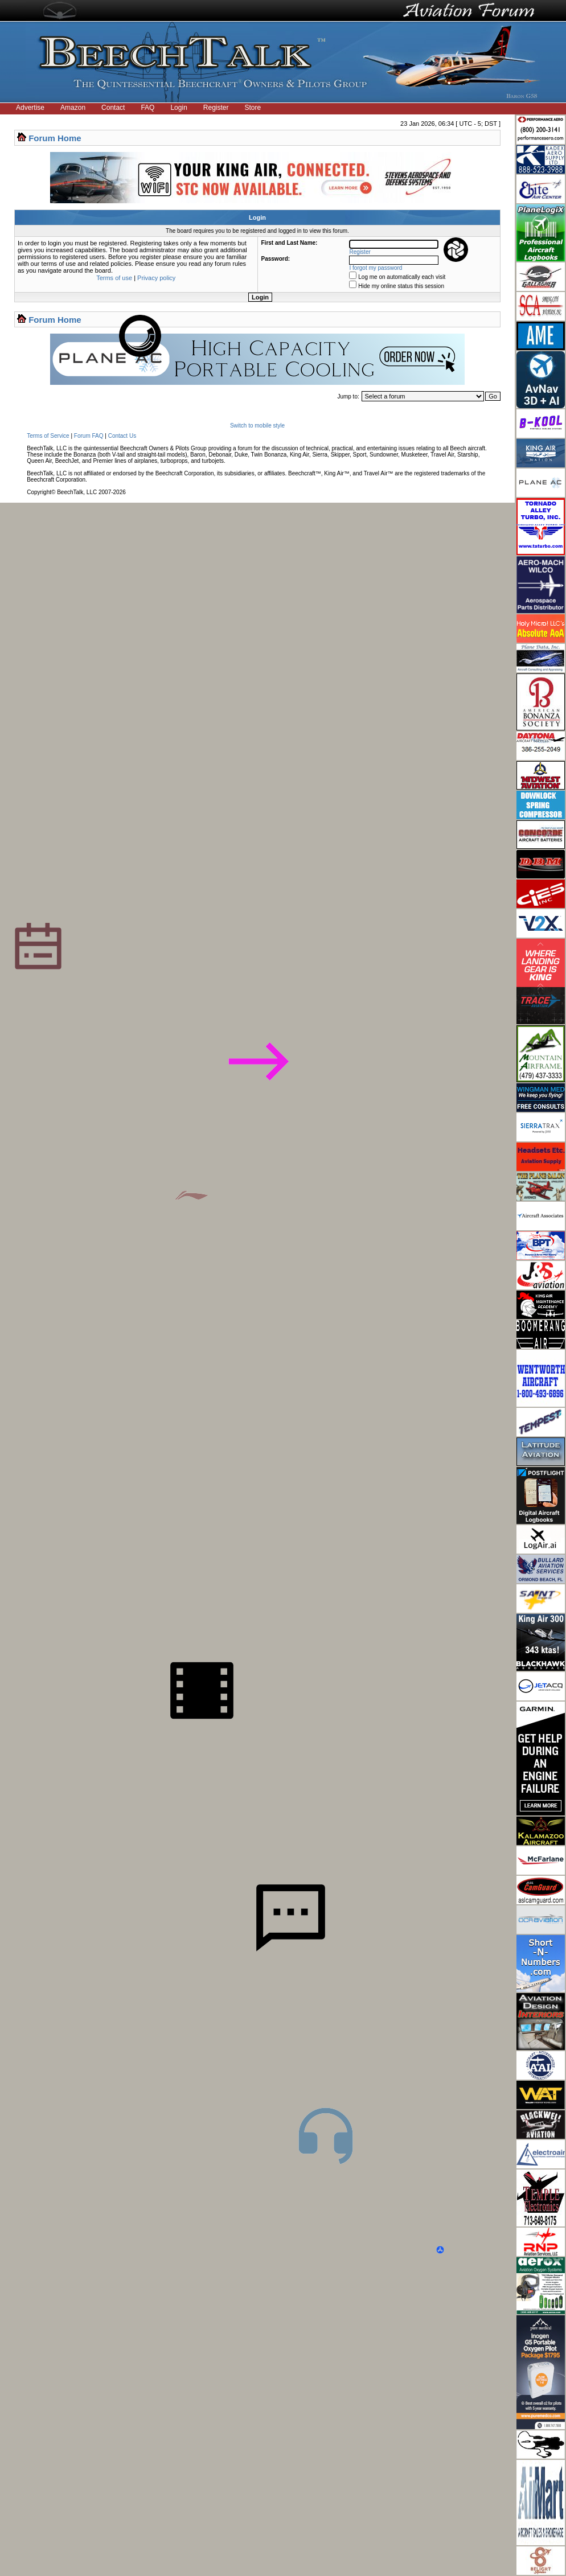 The image size is (566, 2576). What do you see at coordinates (456, 249) in the screenshot?
I see `chromatic logo` at bounding box center [456, 249].